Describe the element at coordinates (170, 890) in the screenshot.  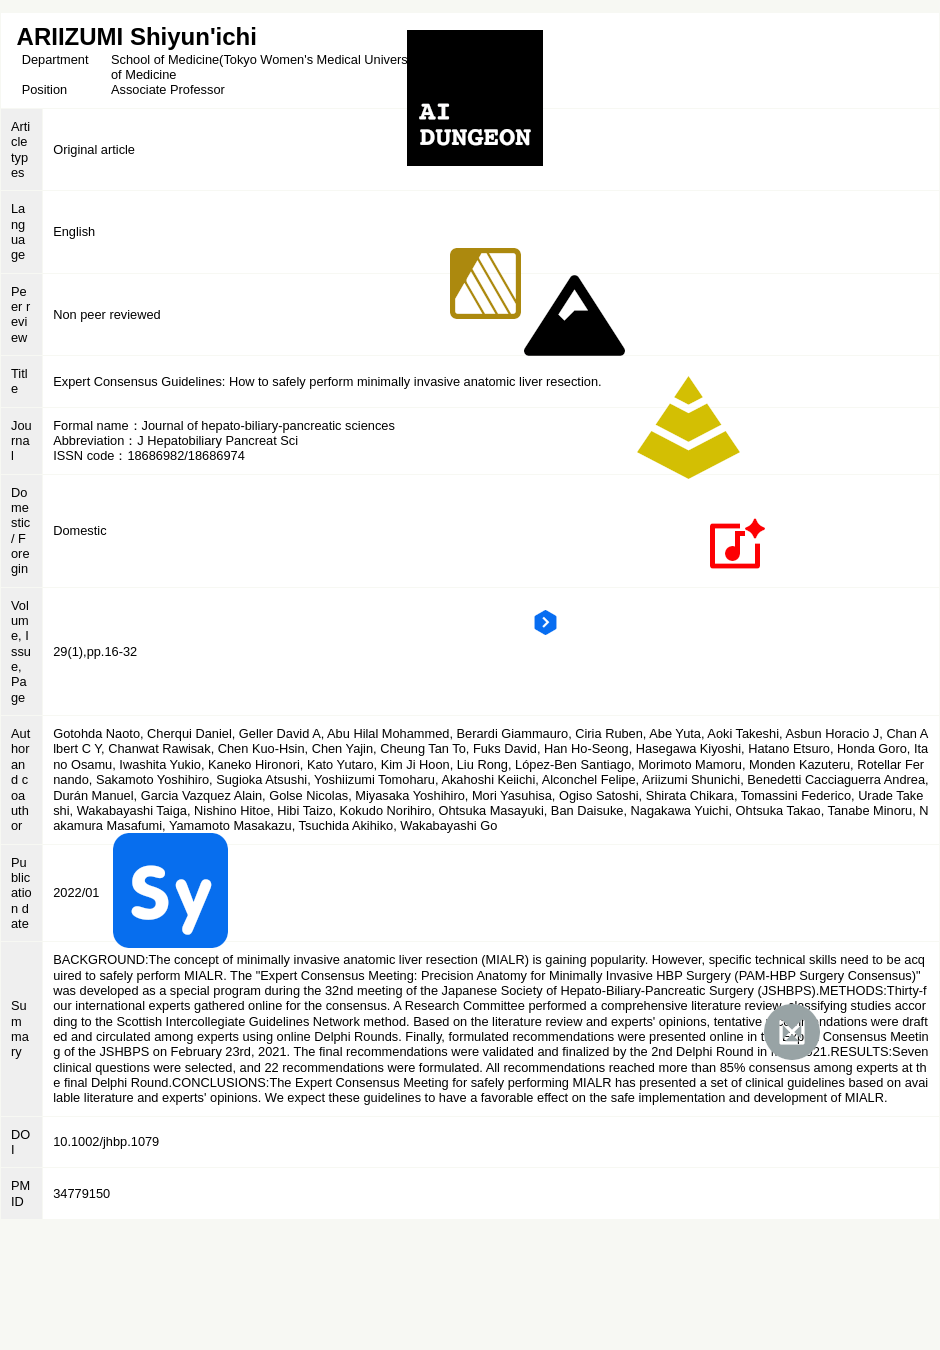
I see `open symbolab math solver app` at that location.